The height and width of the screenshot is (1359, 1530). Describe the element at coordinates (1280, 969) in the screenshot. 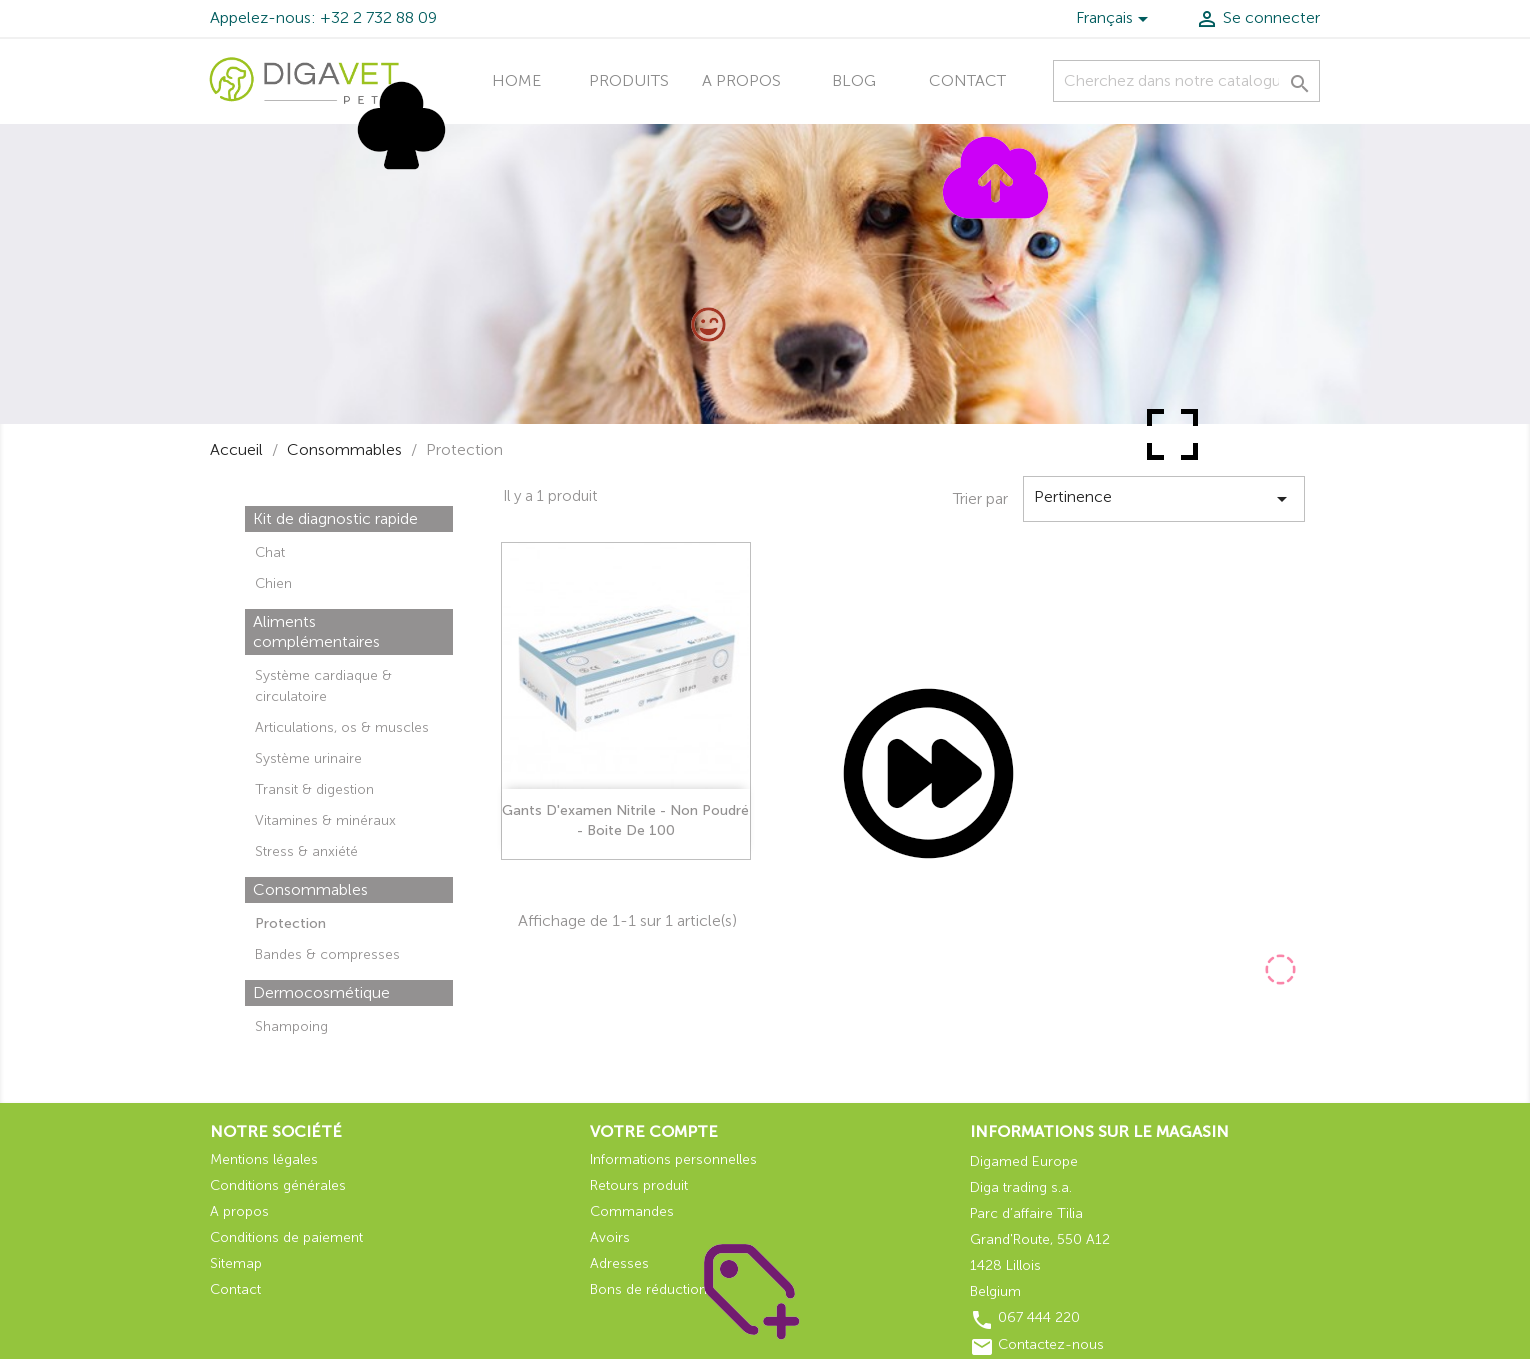

I see `indicates a pending or in-progress state` at that location.